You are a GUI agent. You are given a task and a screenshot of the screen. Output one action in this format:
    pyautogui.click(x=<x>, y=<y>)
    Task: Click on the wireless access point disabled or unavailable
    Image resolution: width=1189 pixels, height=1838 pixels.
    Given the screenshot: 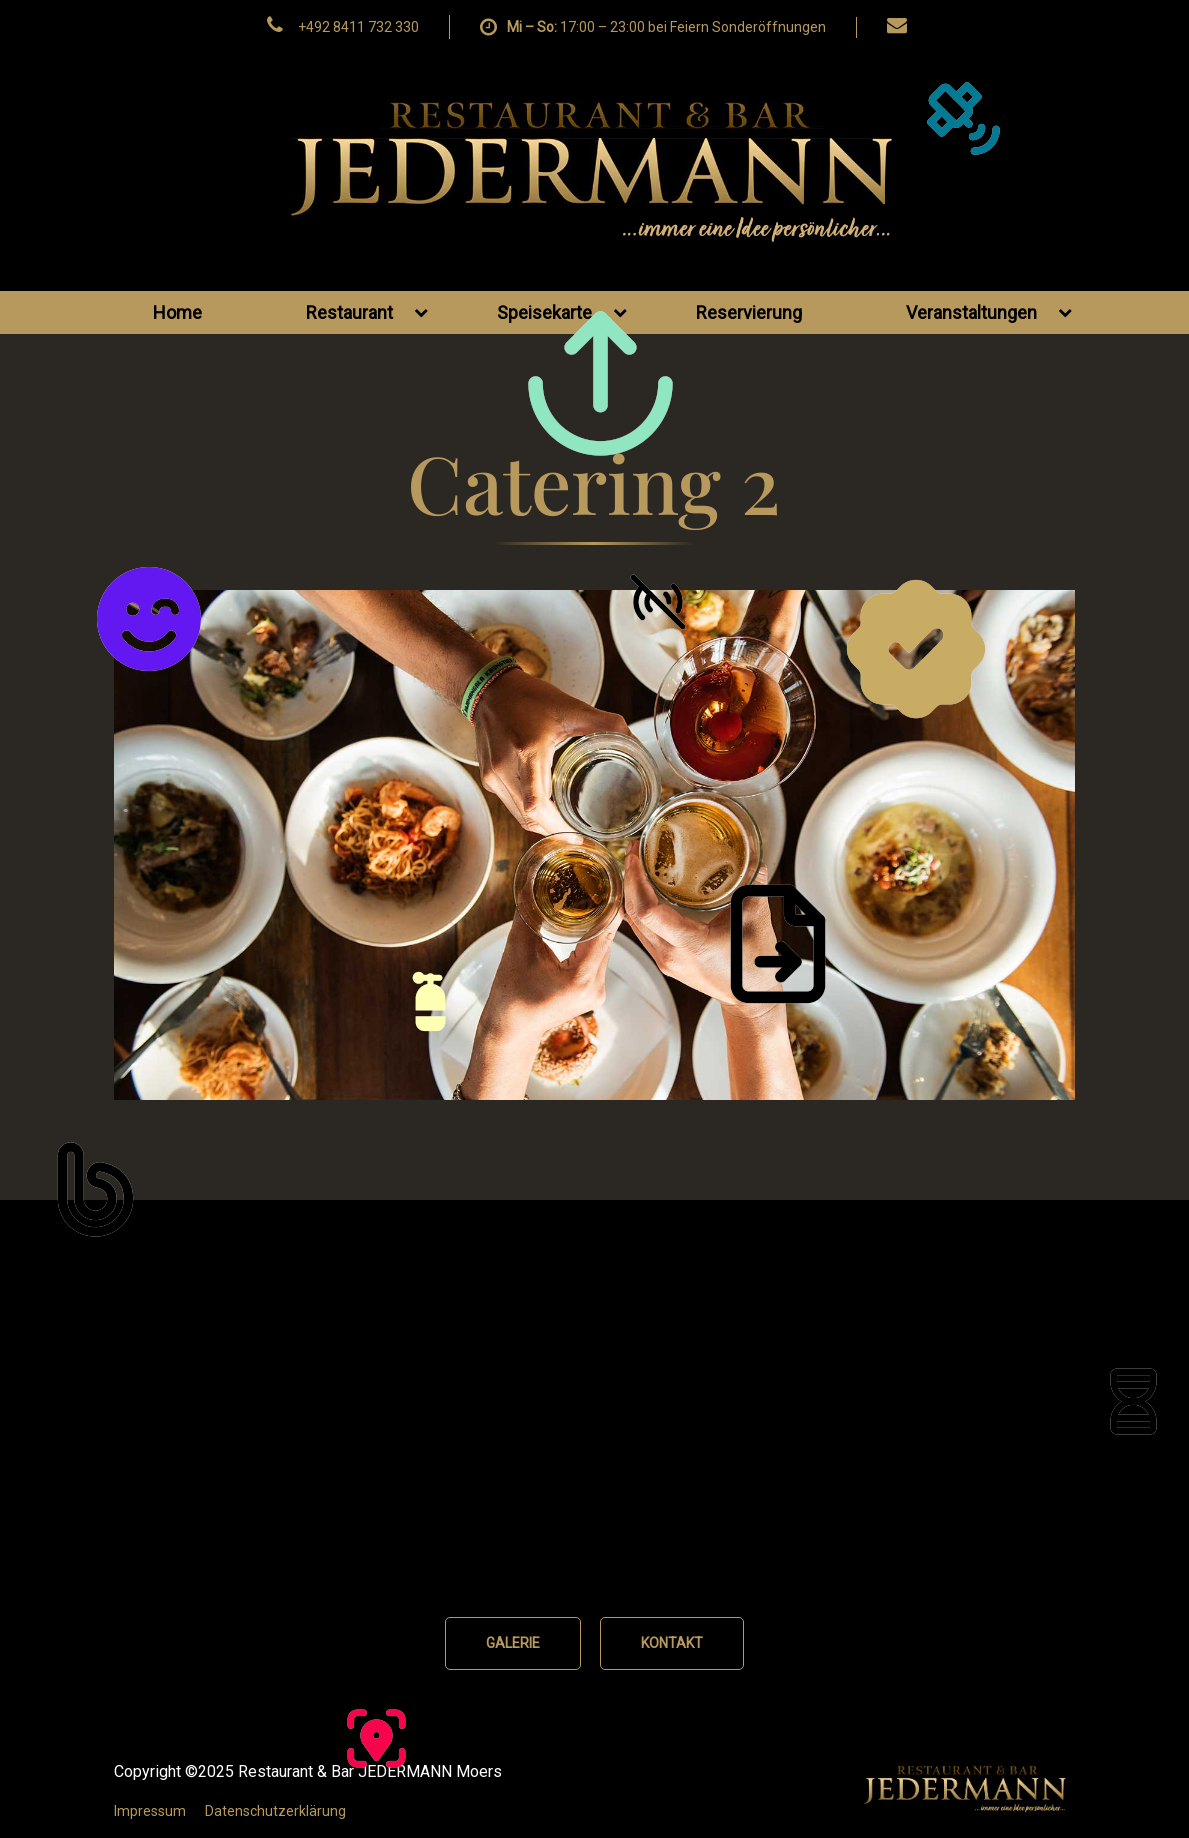 What is the action you would take?
    pyautogui.click(x=658, y=602)
    